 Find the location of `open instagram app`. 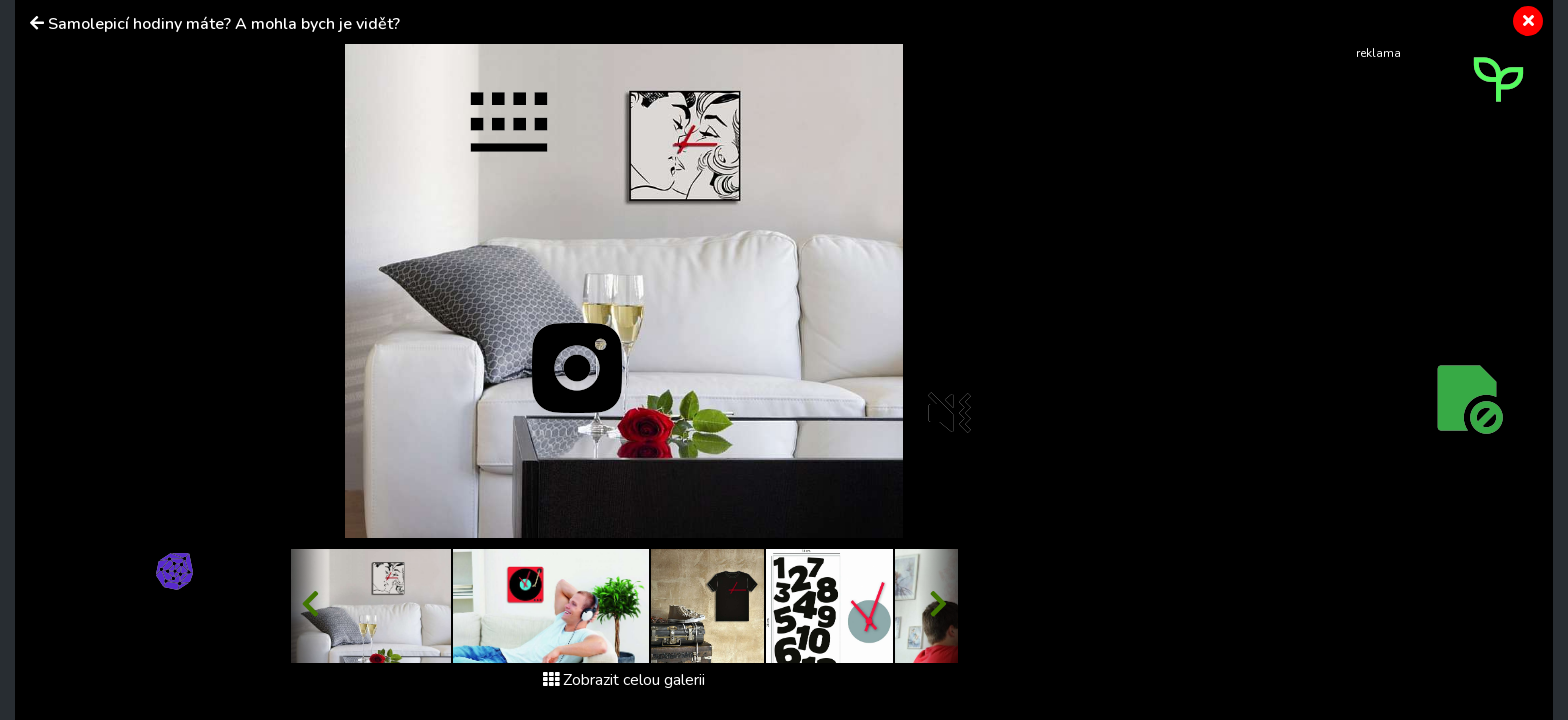

open instagram app is located at coordinates (577, 368).